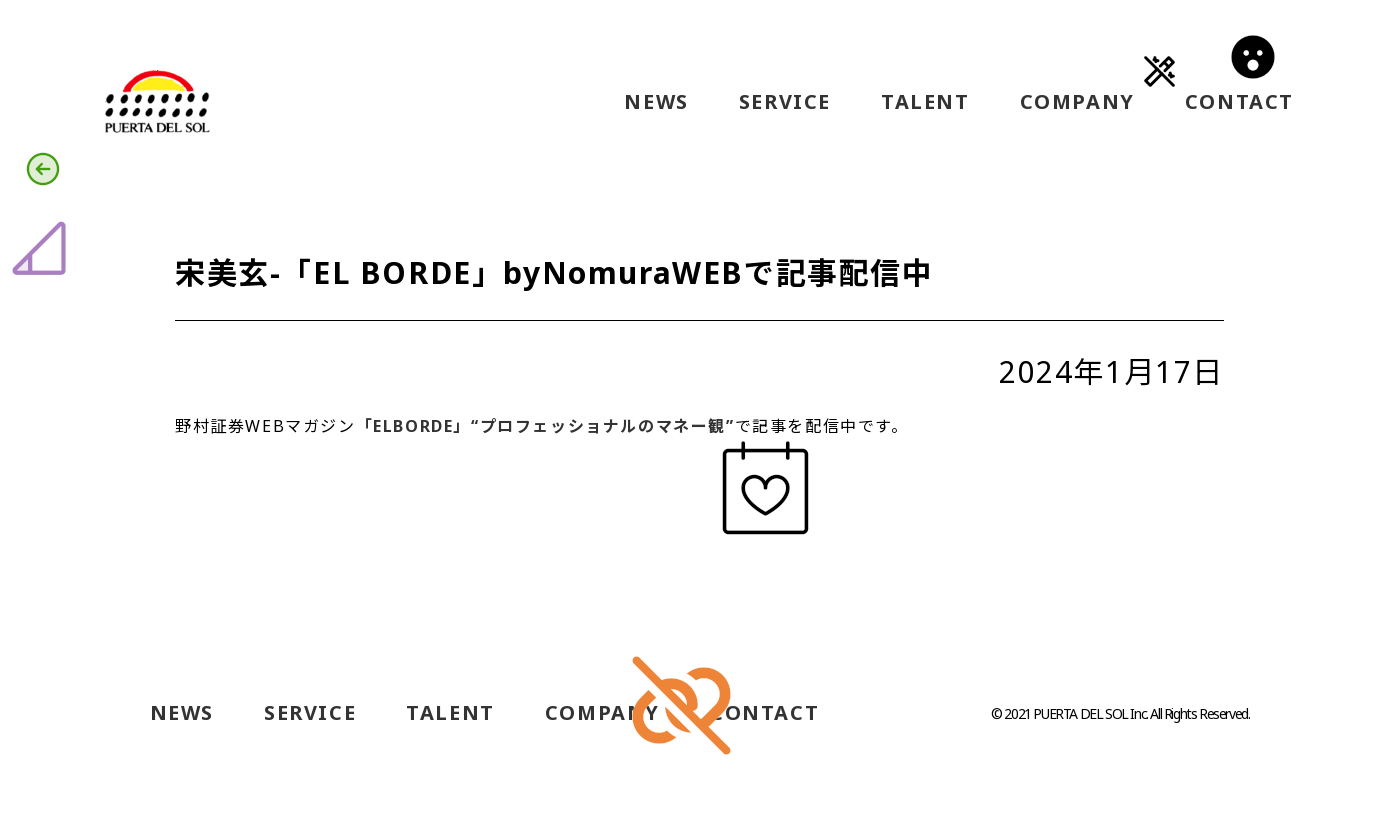 The image size is (1399, 828). Describe the element at coordinates (1253, 57) in the screenshot. I see `indicates surprising or unexpected content` at that location.